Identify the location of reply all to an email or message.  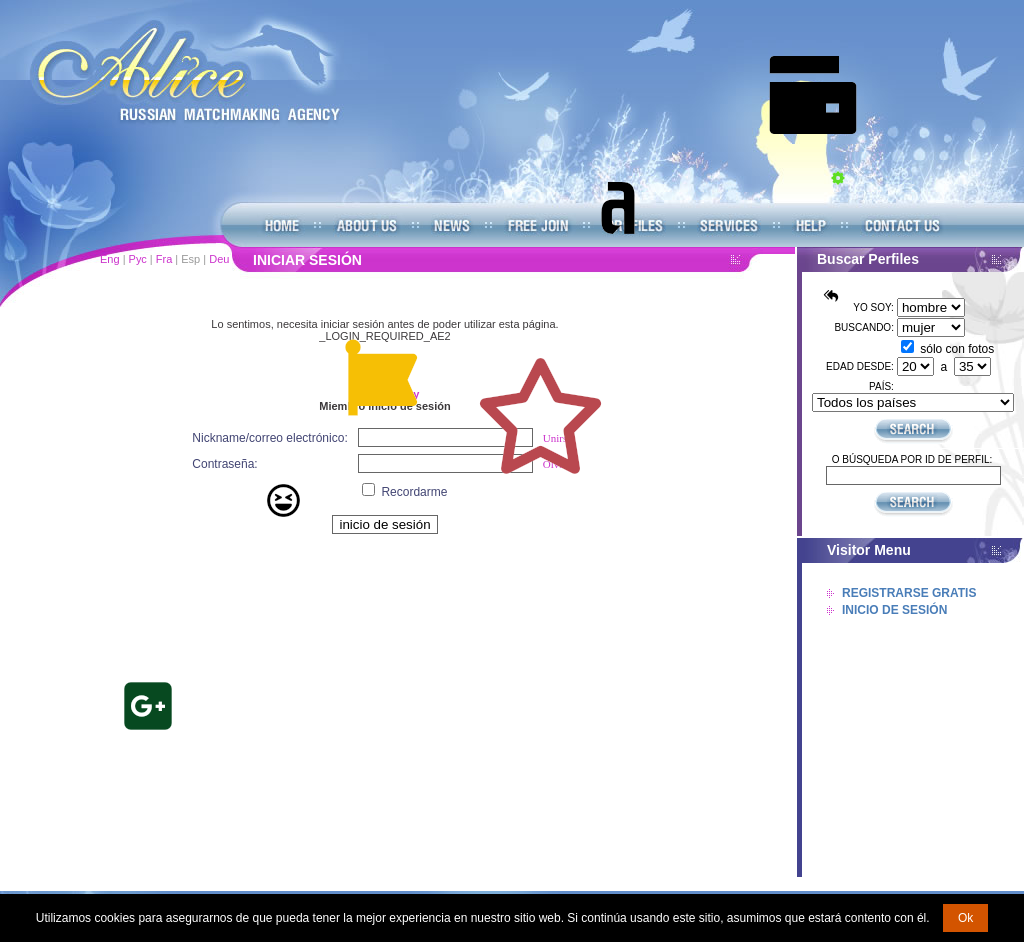
(831, 296).